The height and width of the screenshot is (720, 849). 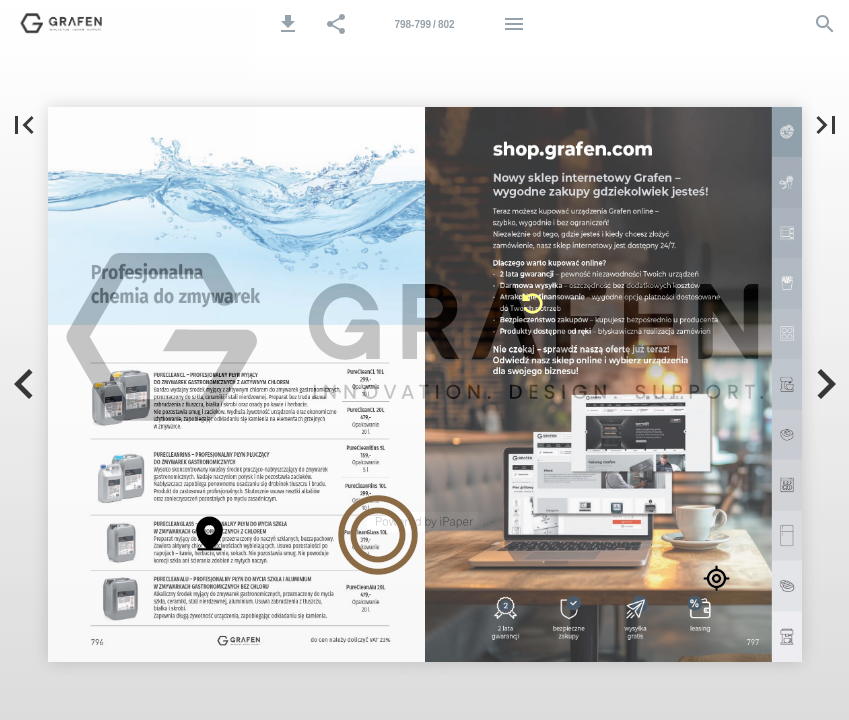 What do you see at coordinates (716, 578) in the screenshot?
I see `center map on current location` at bounding box center [716, 578].